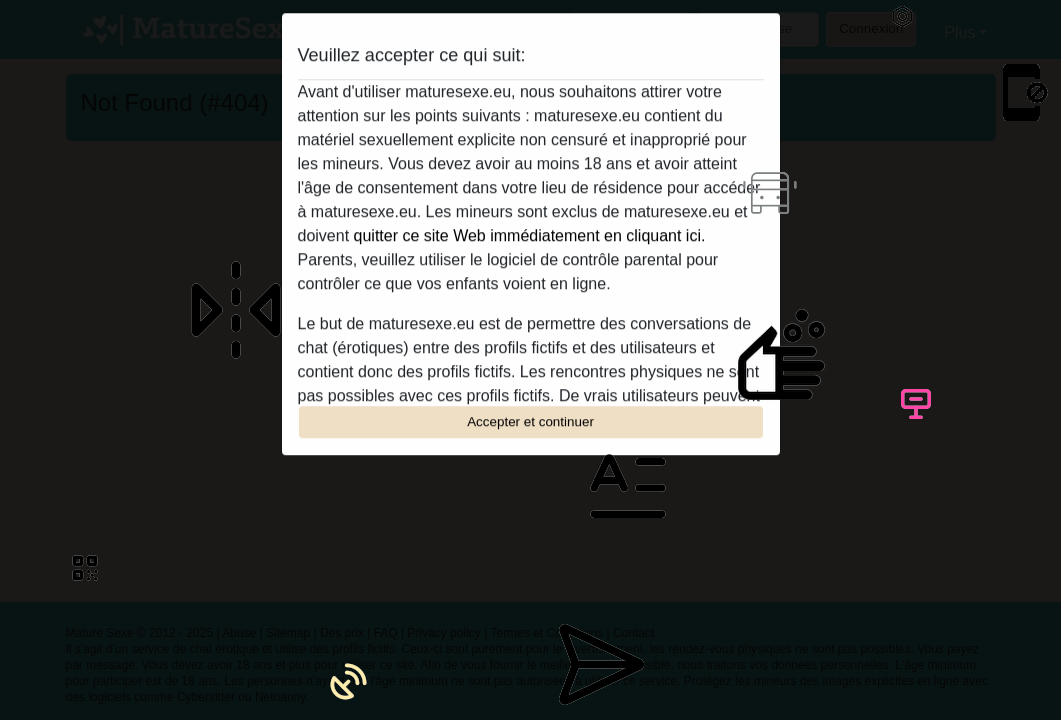  What do you see at coordinates (599, 664) in the screenshot?
I see `send a message` at bounding box center [599, 664].